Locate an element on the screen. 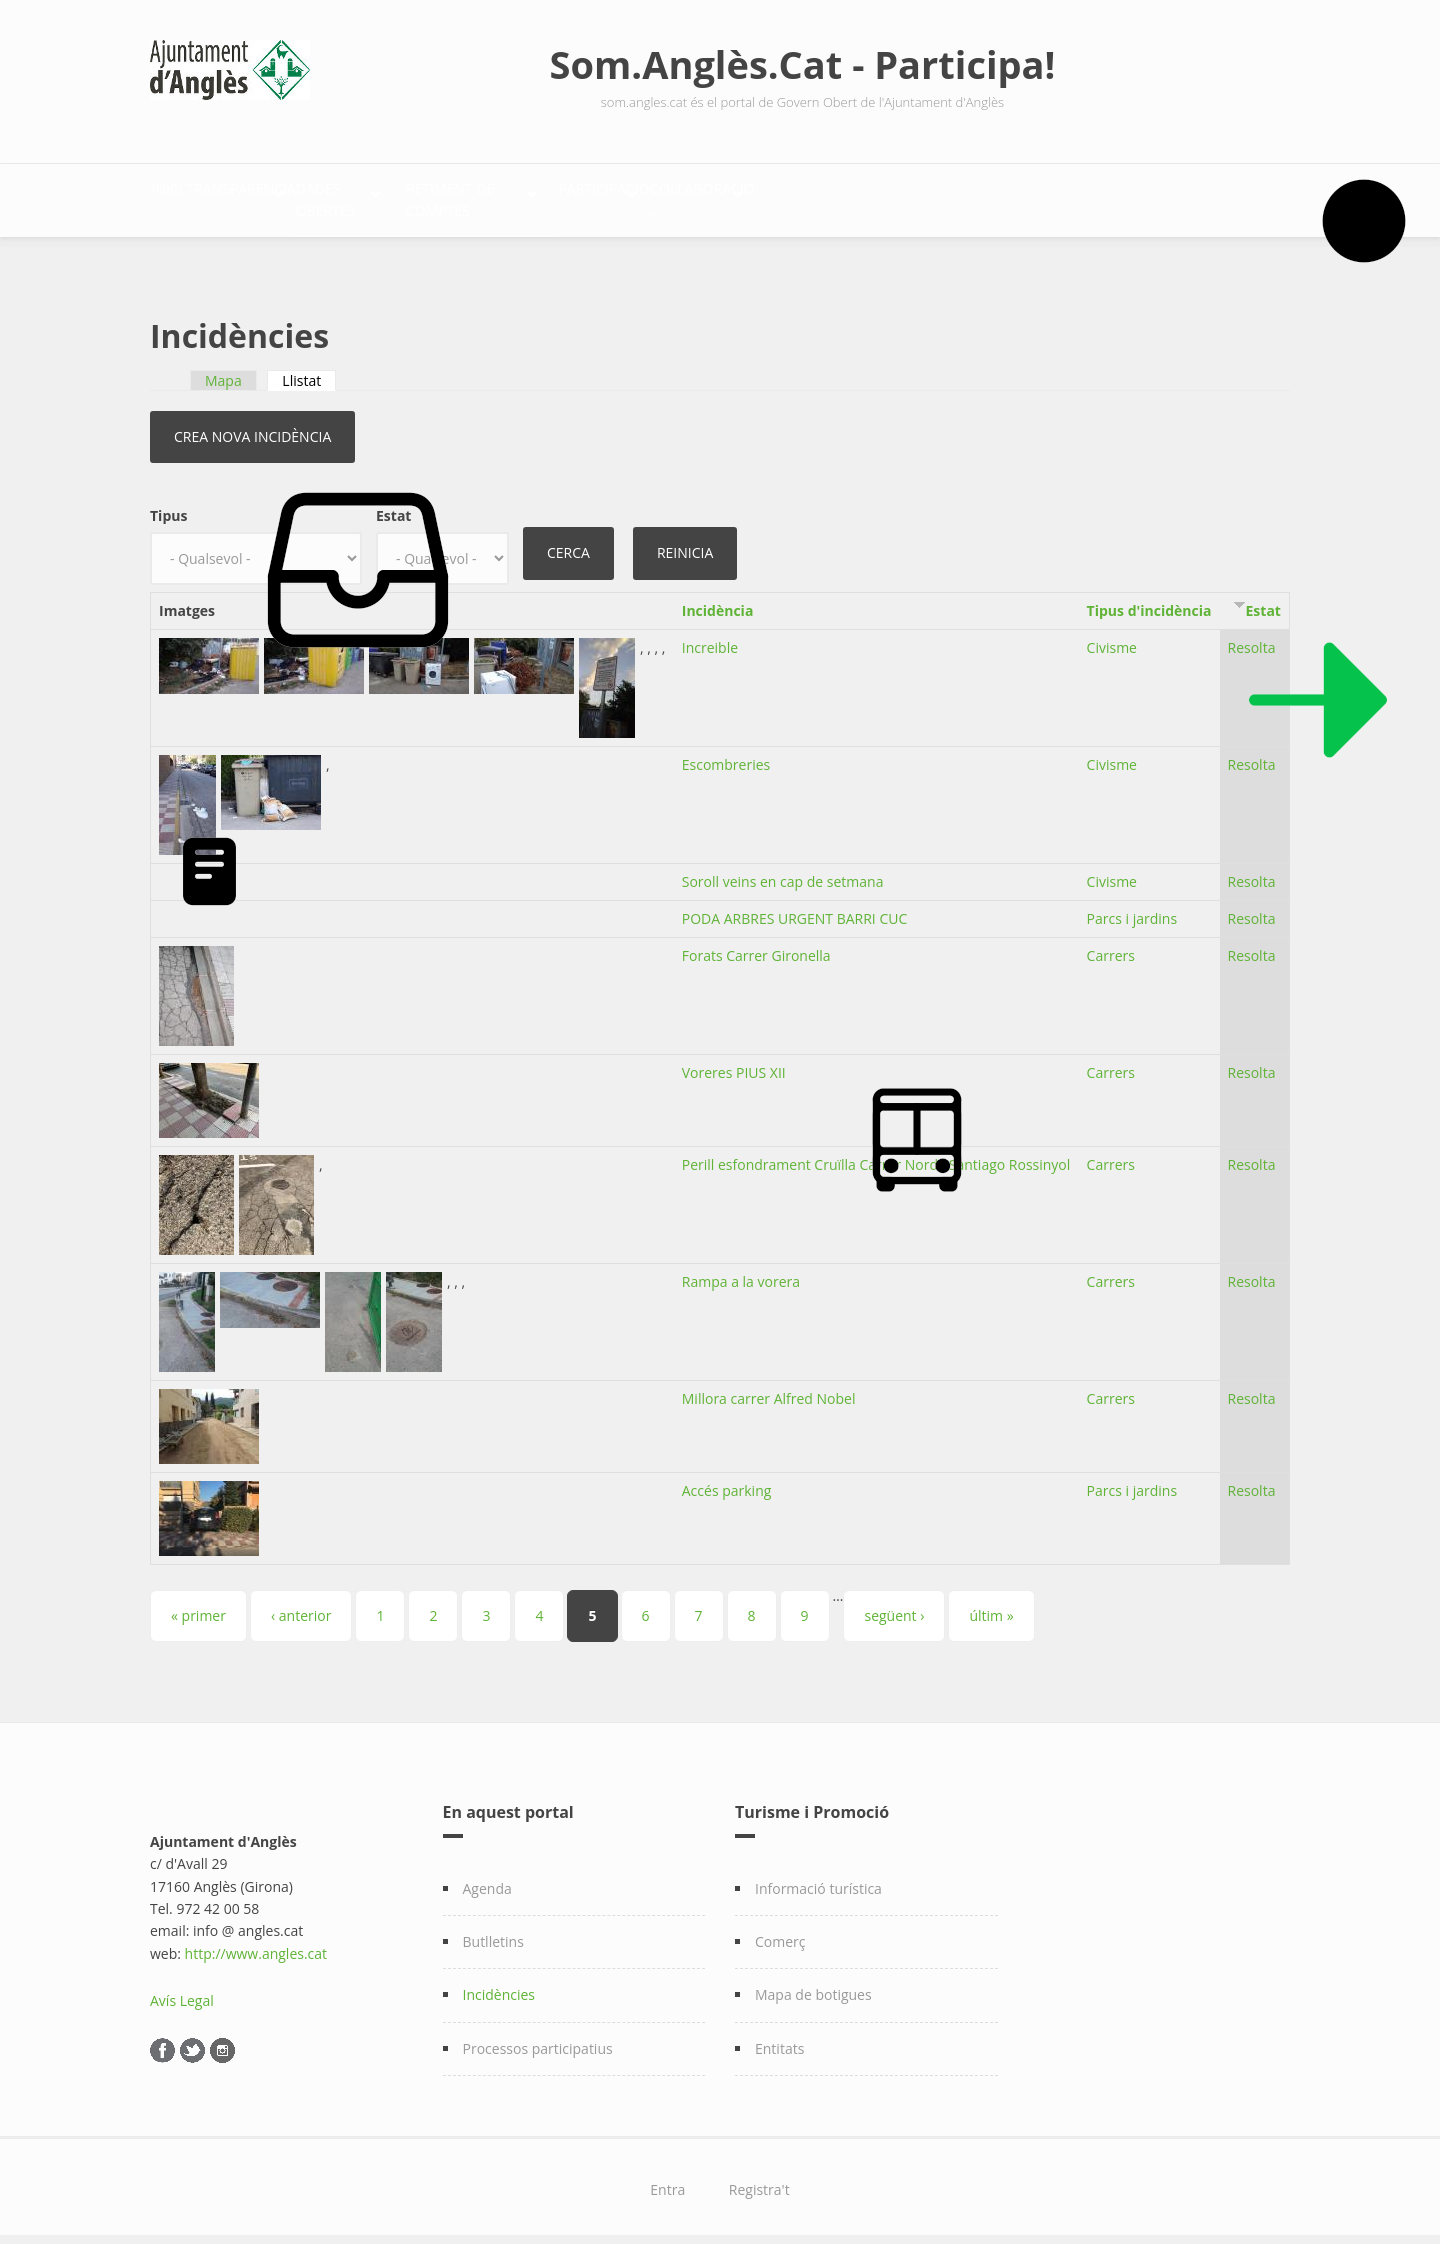 The image size is (1440, 2244). view bus routes or schedules is located at coordinates (917, 1140).